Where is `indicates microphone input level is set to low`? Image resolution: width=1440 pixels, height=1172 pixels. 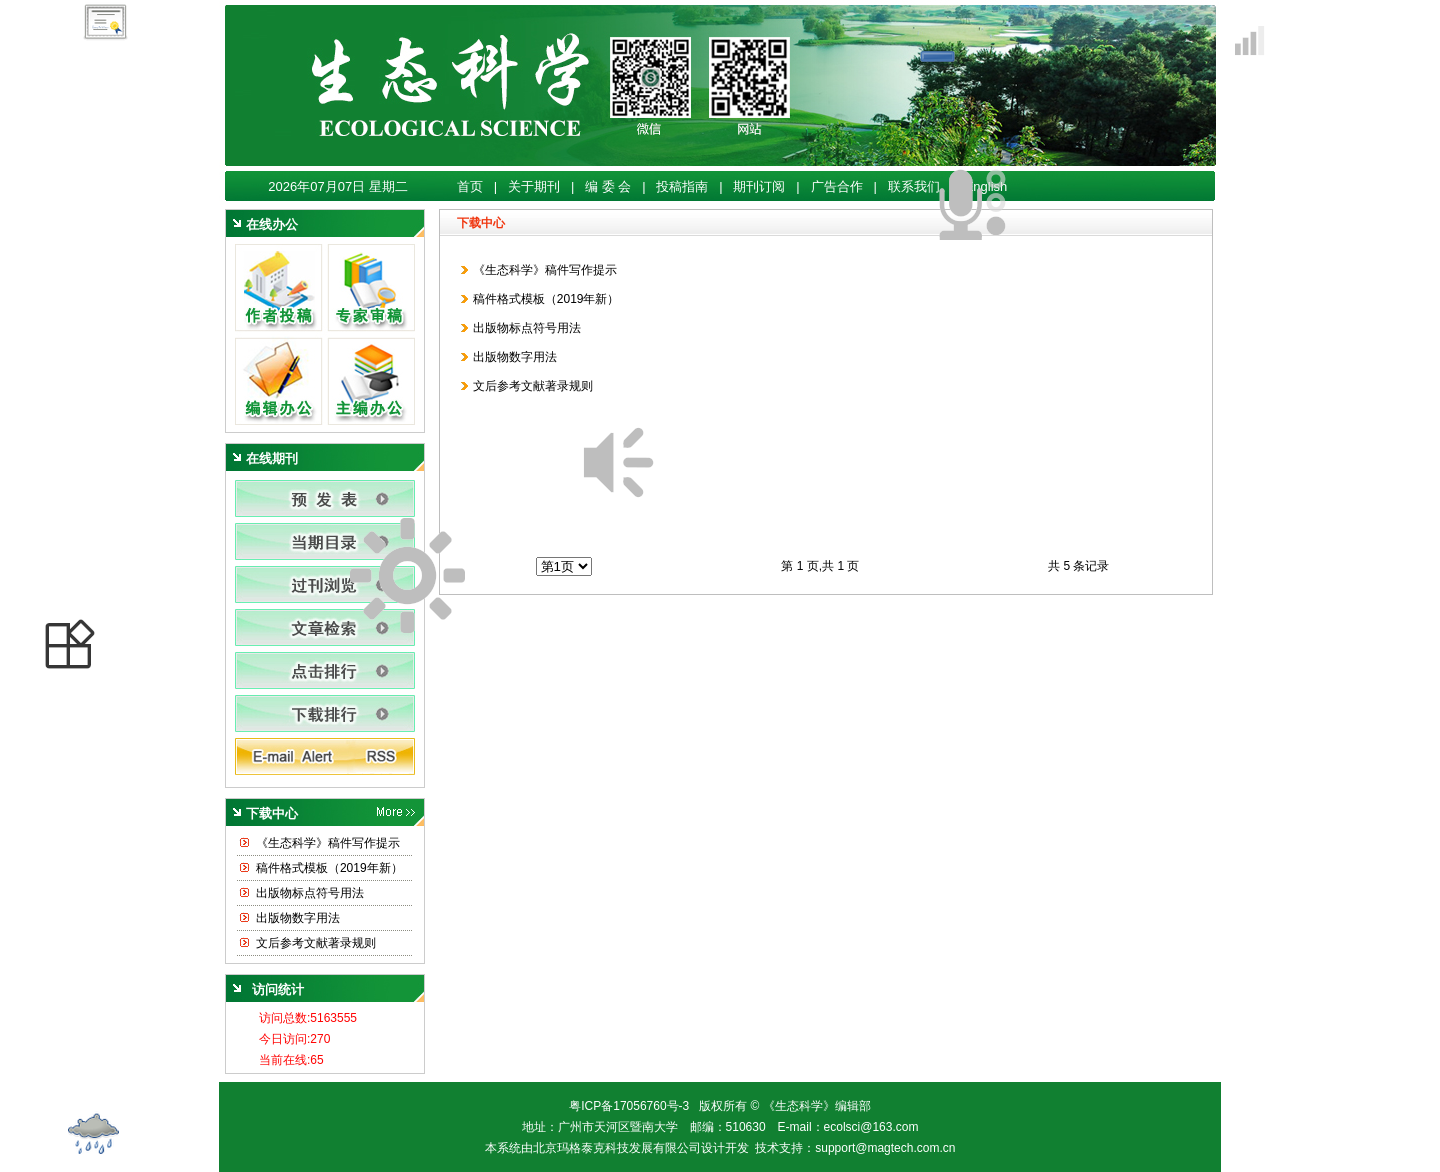 indicates microphone input level is set to low is located at coordinates (972, 202).